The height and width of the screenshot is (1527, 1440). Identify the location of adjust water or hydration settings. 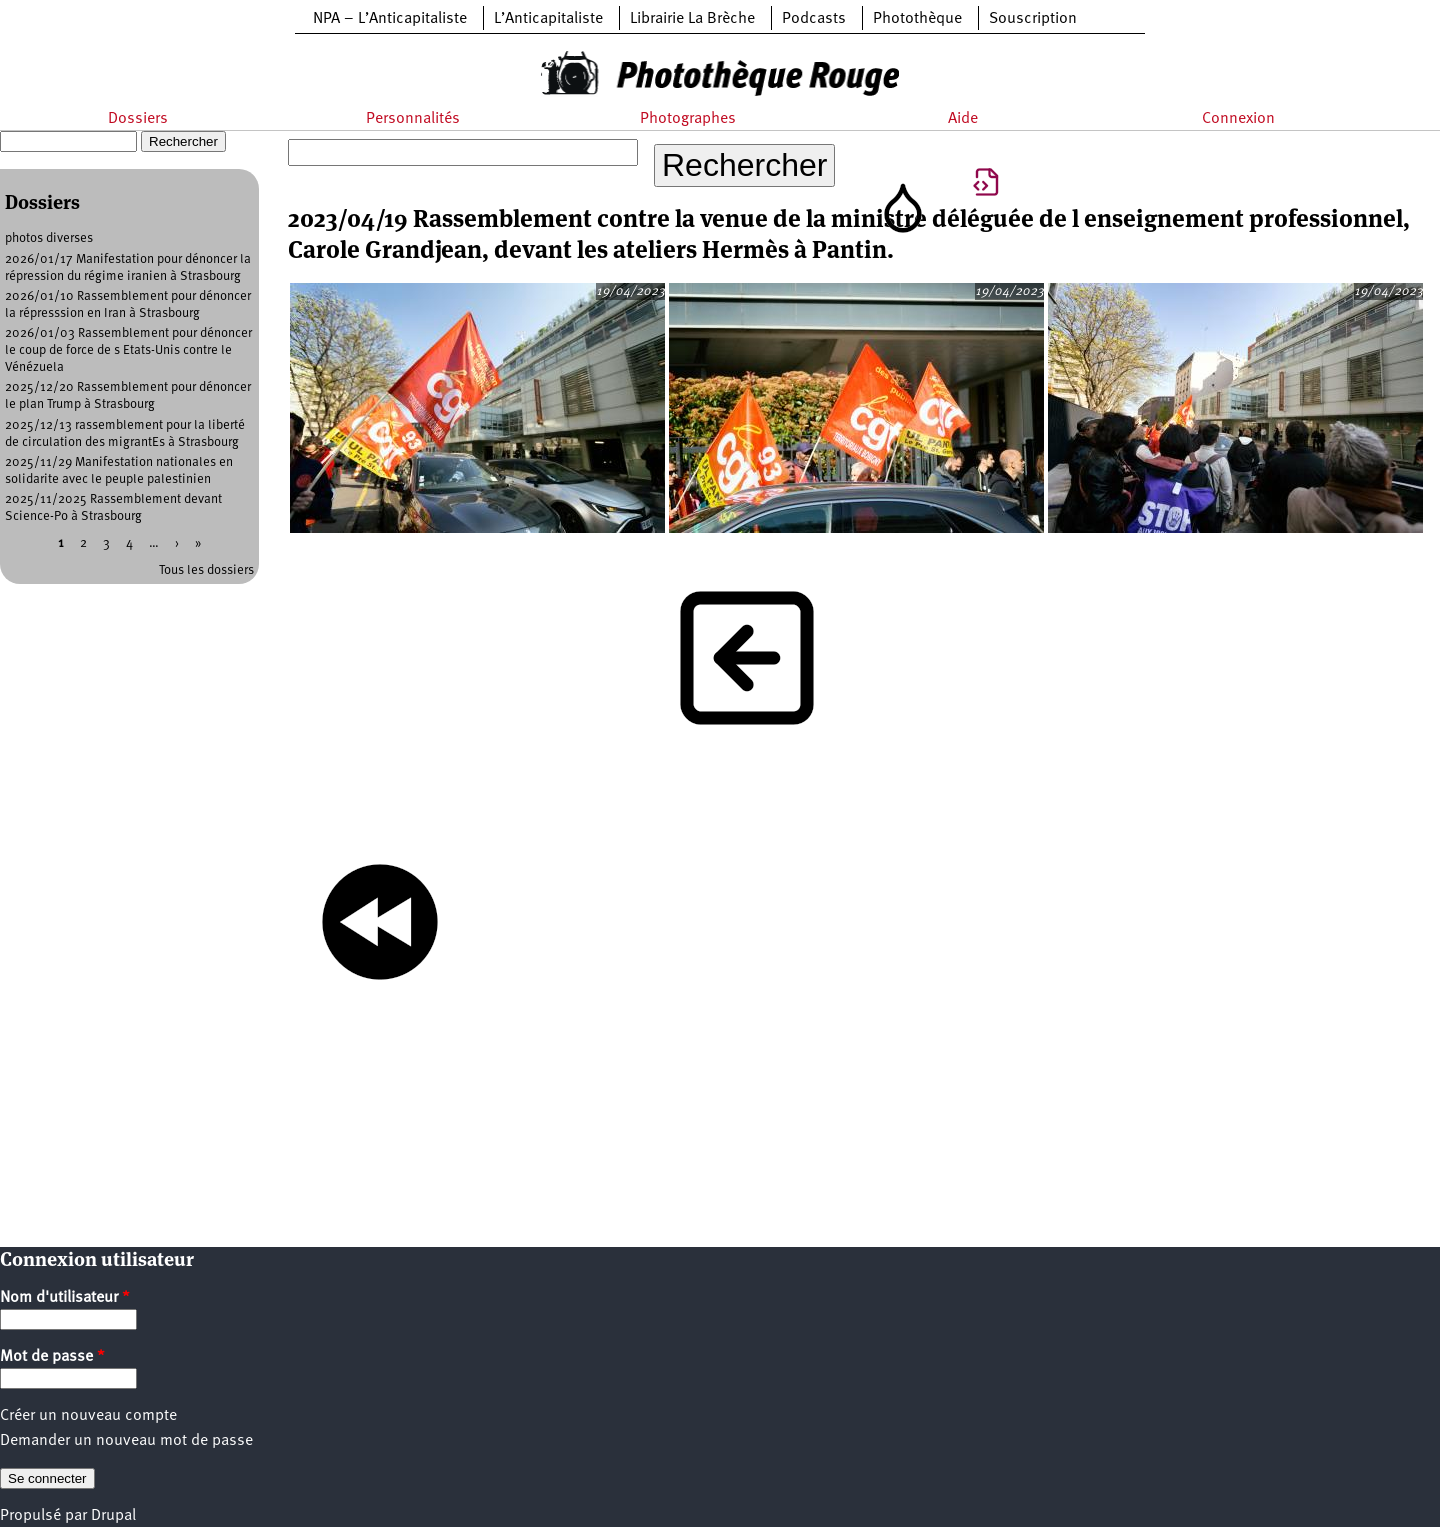
(903, 207).